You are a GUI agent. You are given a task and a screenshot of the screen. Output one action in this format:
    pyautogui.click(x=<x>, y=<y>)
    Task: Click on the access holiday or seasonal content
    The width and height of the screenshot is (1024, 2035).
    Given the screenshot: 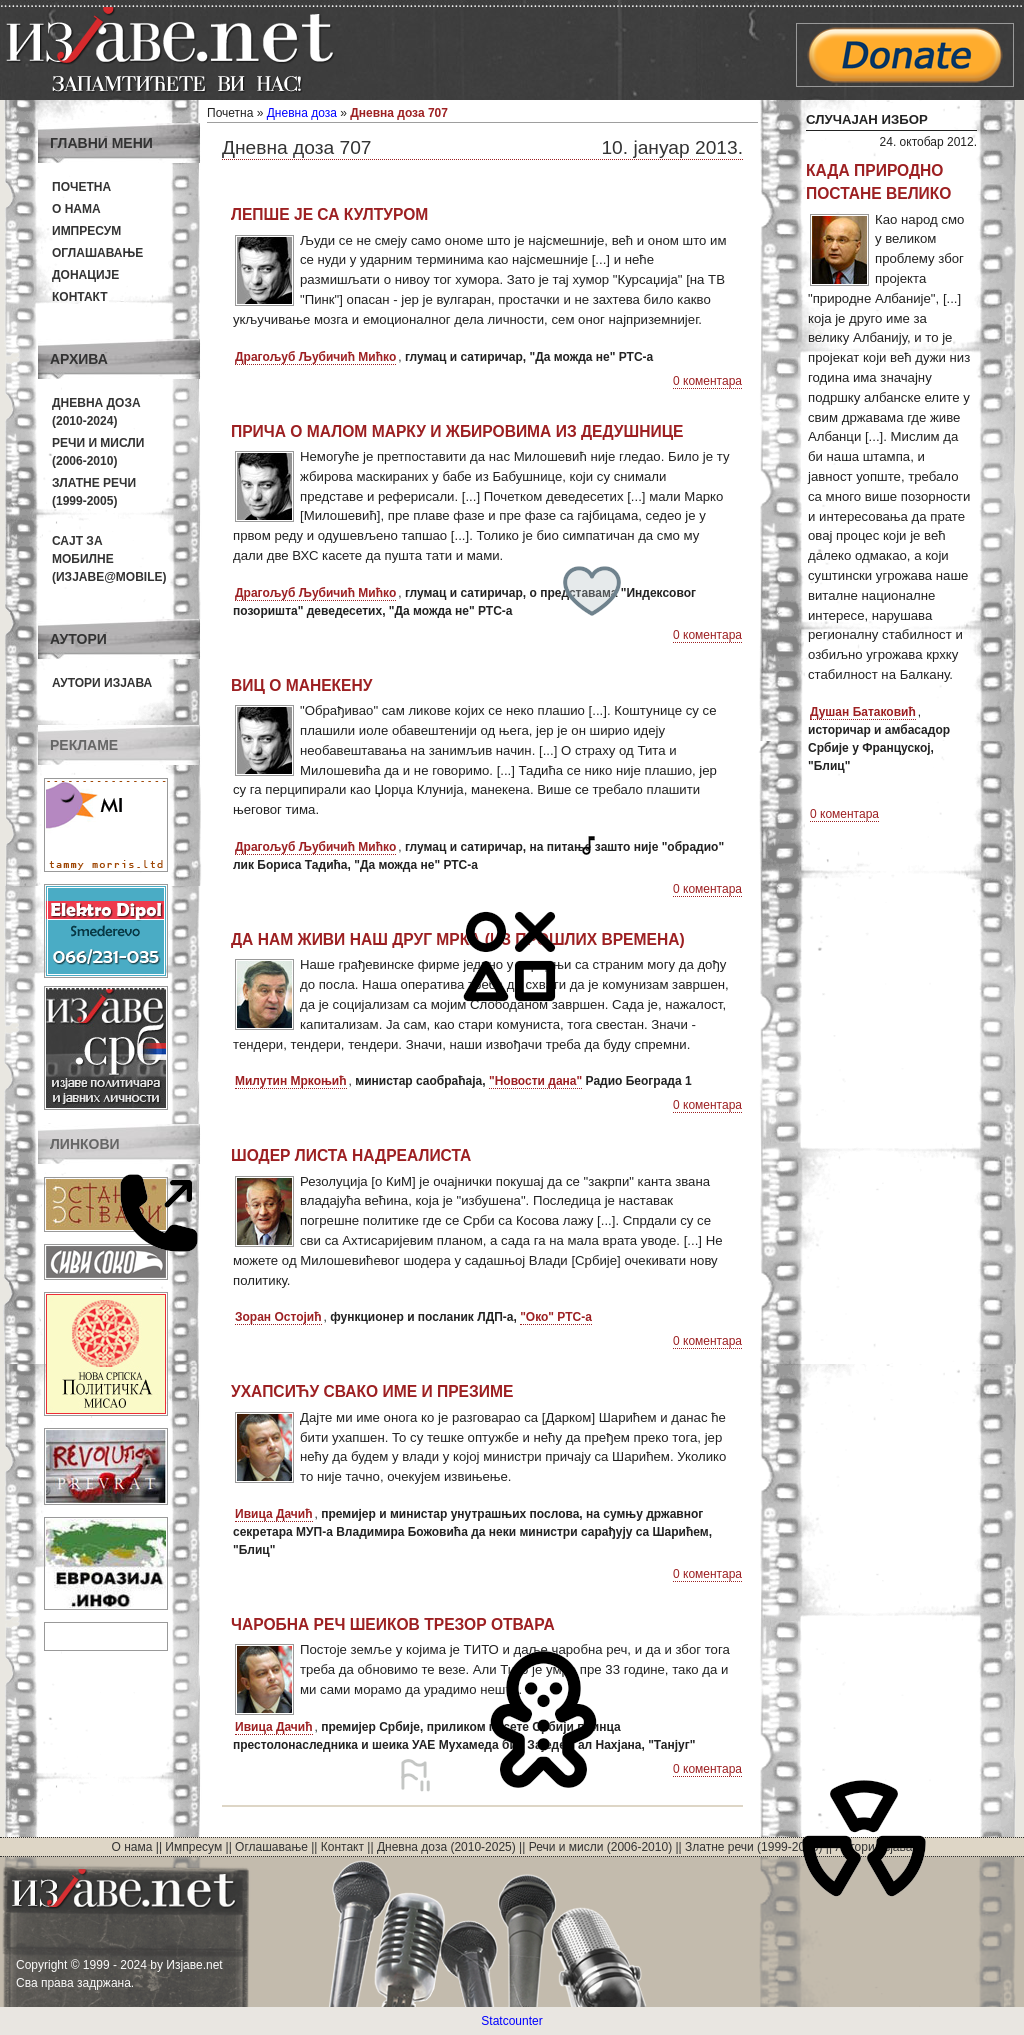 What is the action you would take?
    pyautogui.click(x=543, y=1719)
    